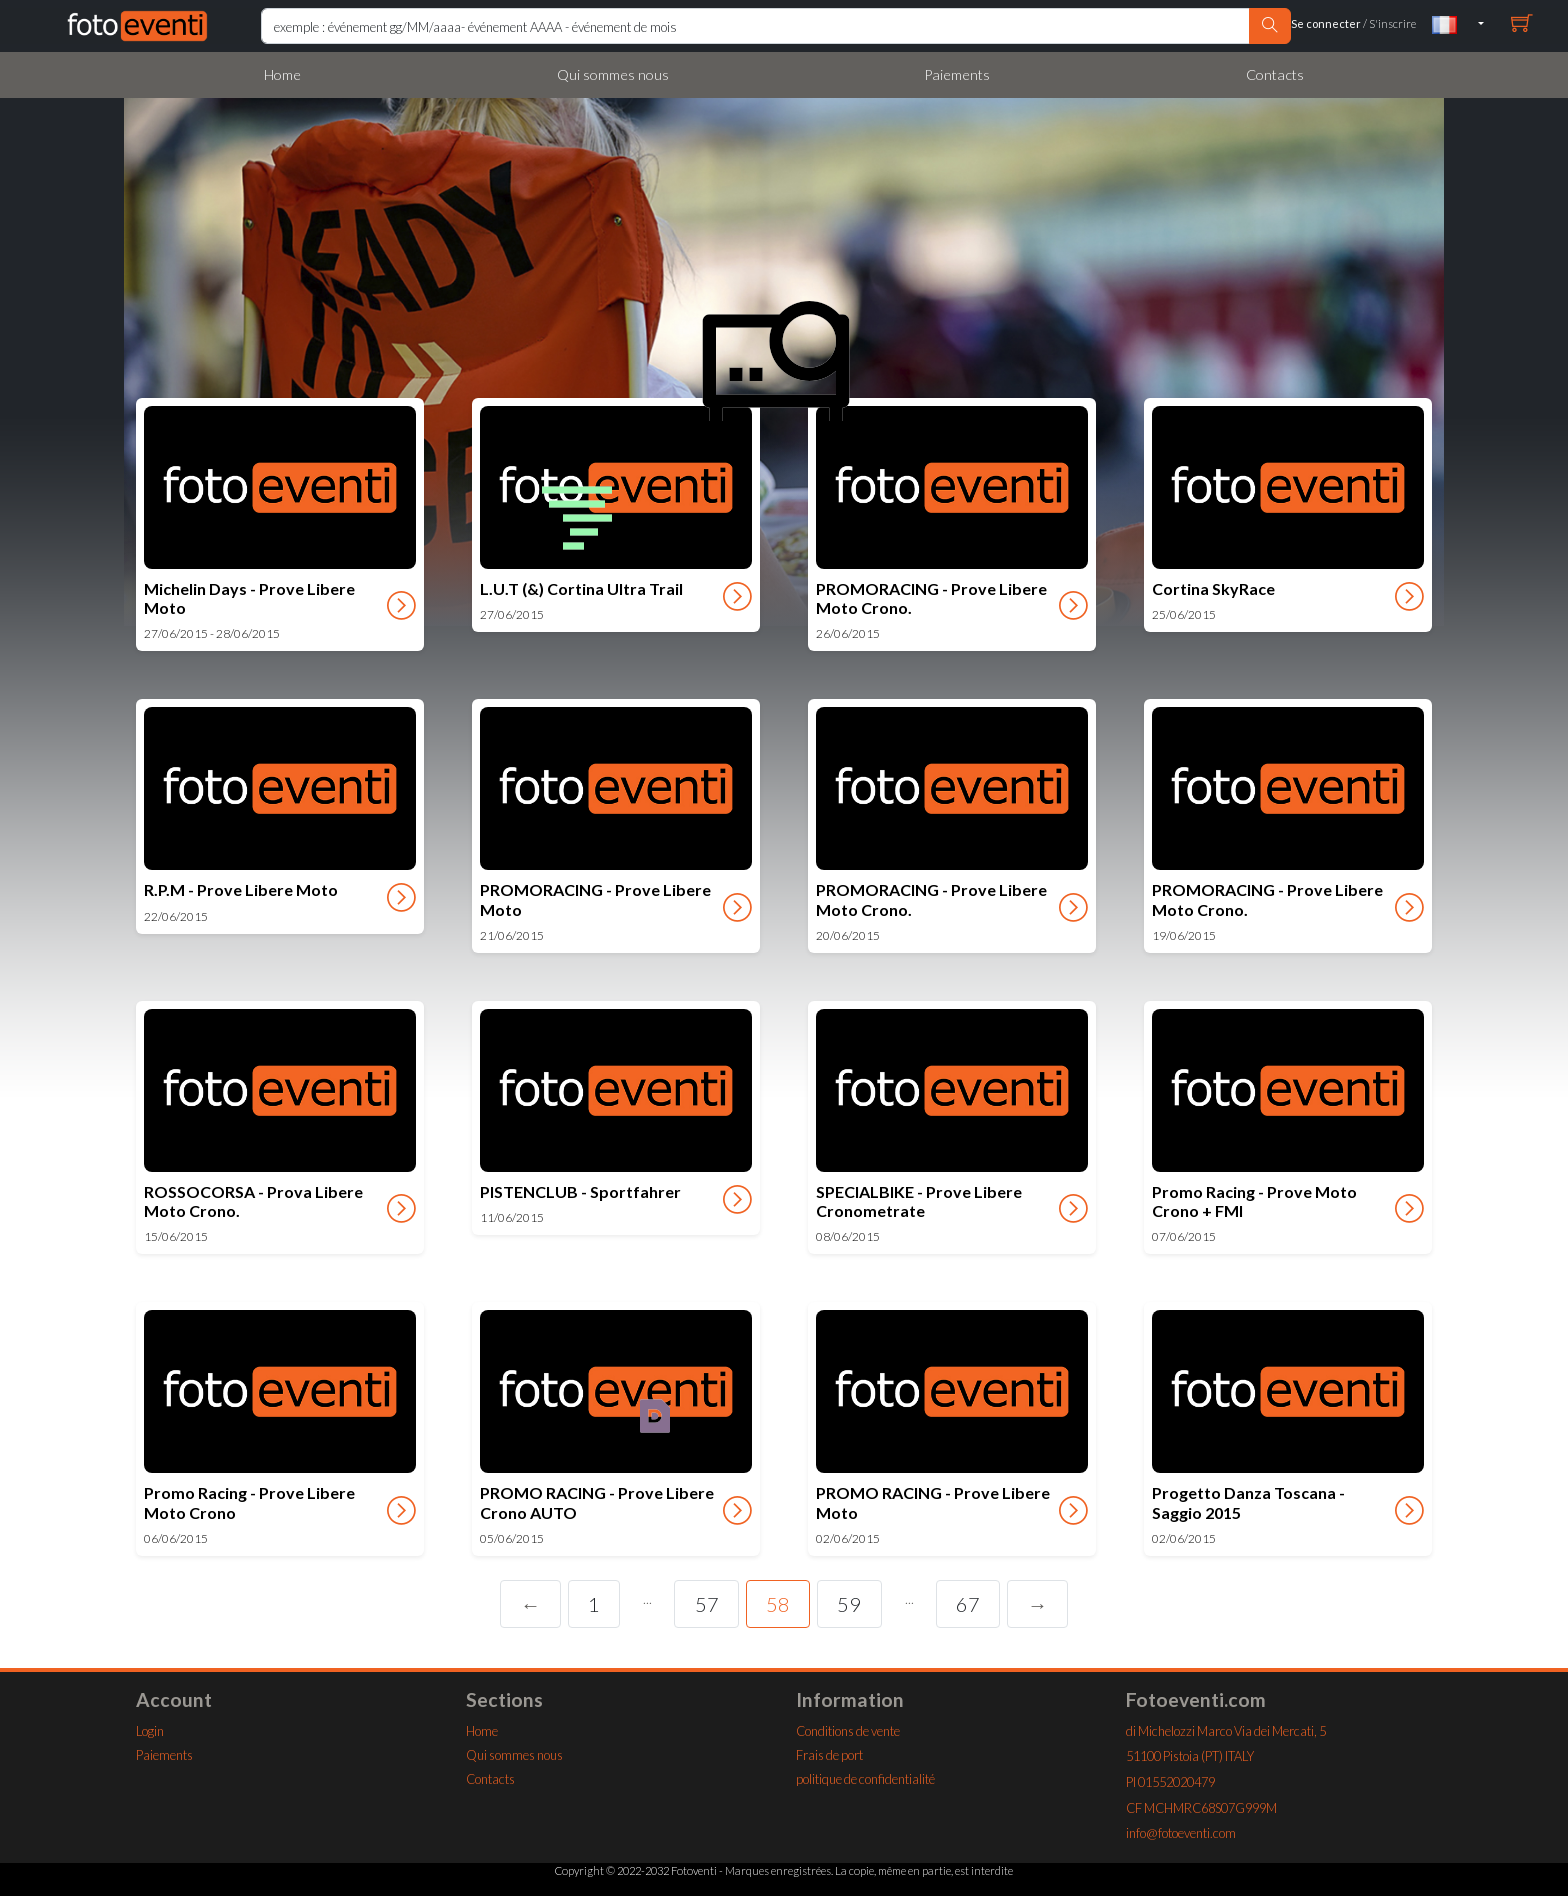 The width and height of the screenshot is (1568, 1896). Describe the element at coordinates (577, 518) in the screenshot. I see `indicates tornado or severe weather warning` at that location.